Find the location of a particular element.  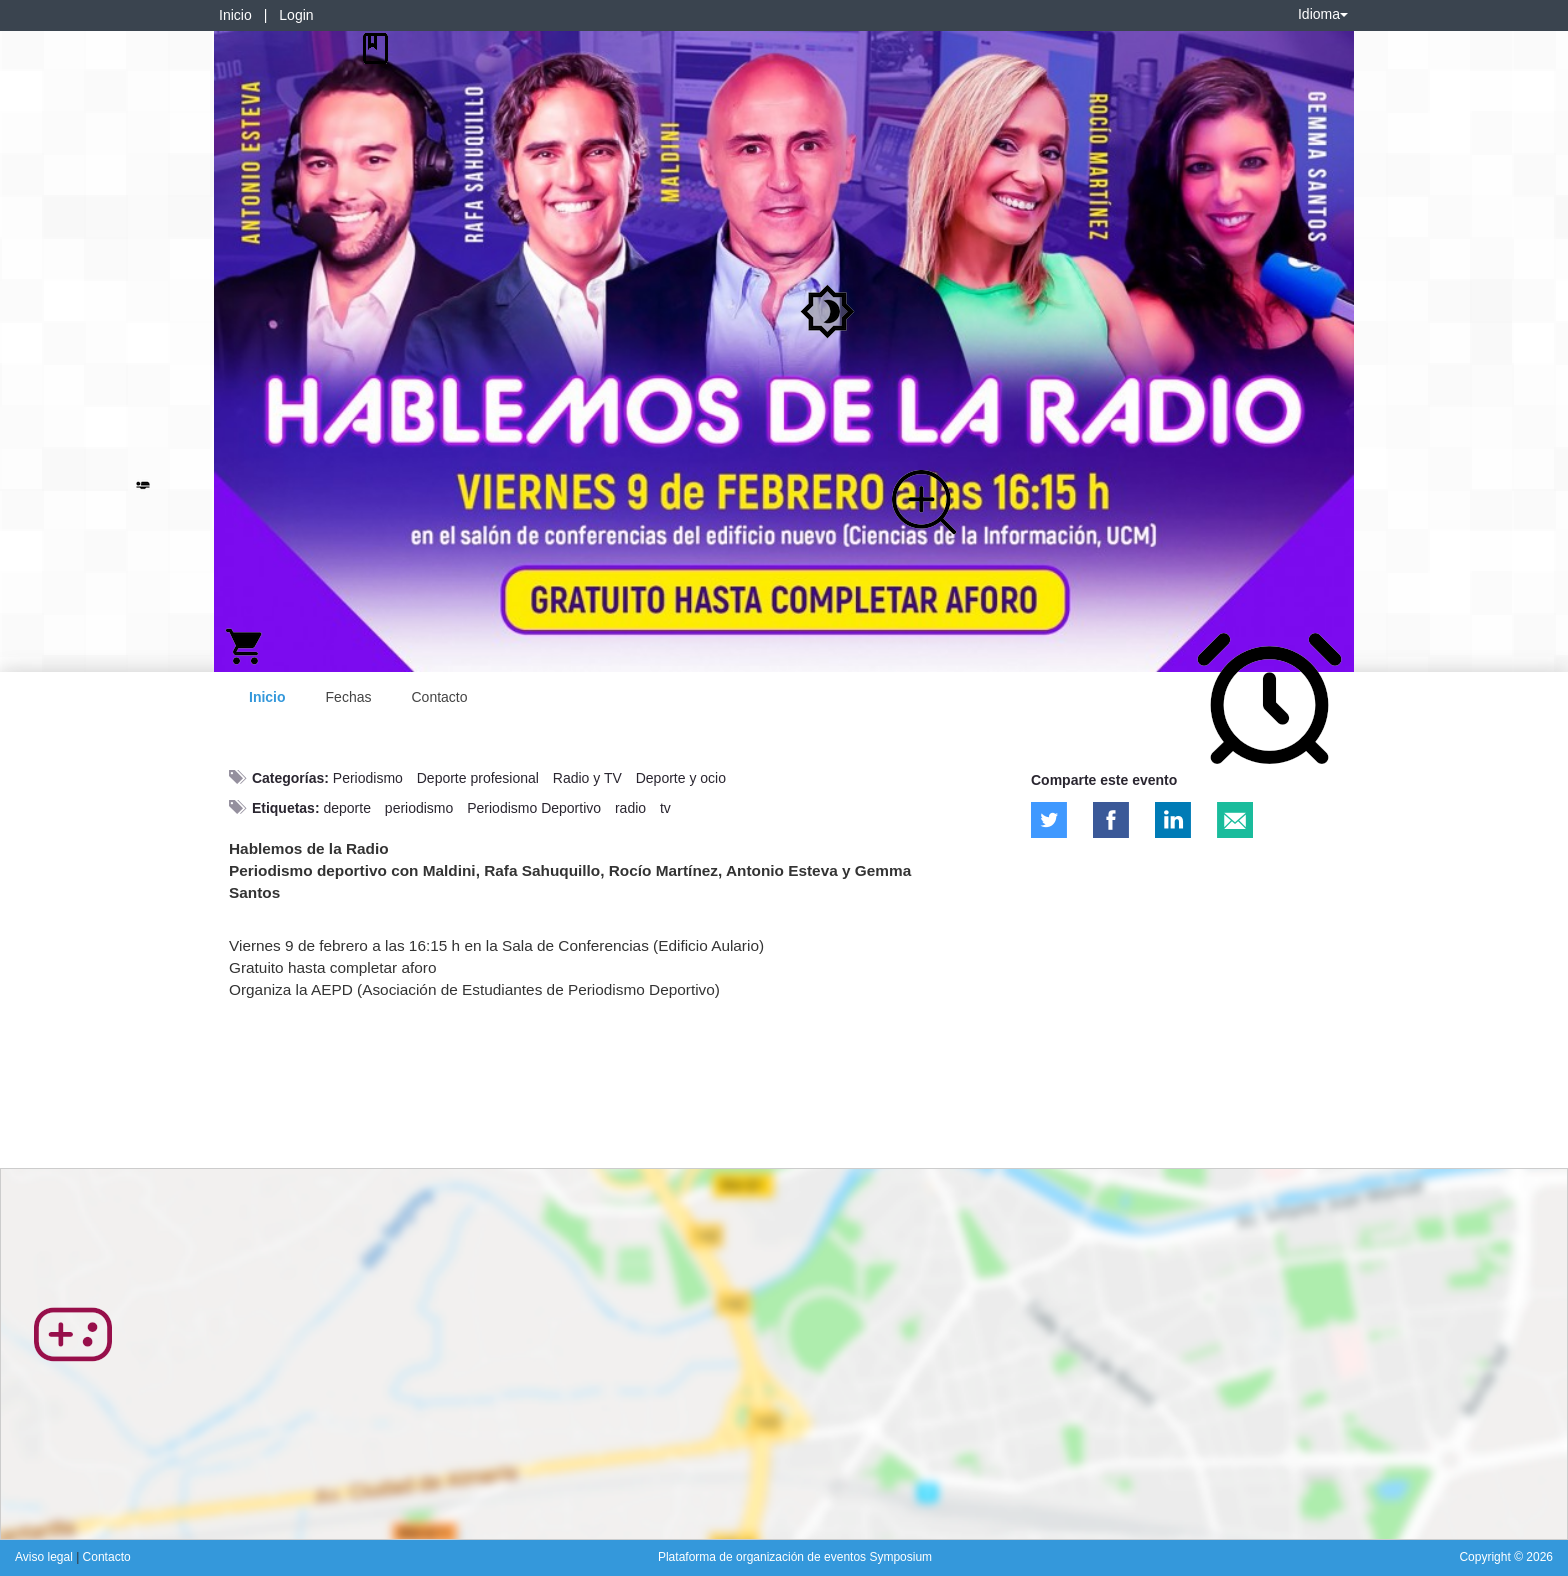

zoom in on content or image is located at coordinates (925, 503).